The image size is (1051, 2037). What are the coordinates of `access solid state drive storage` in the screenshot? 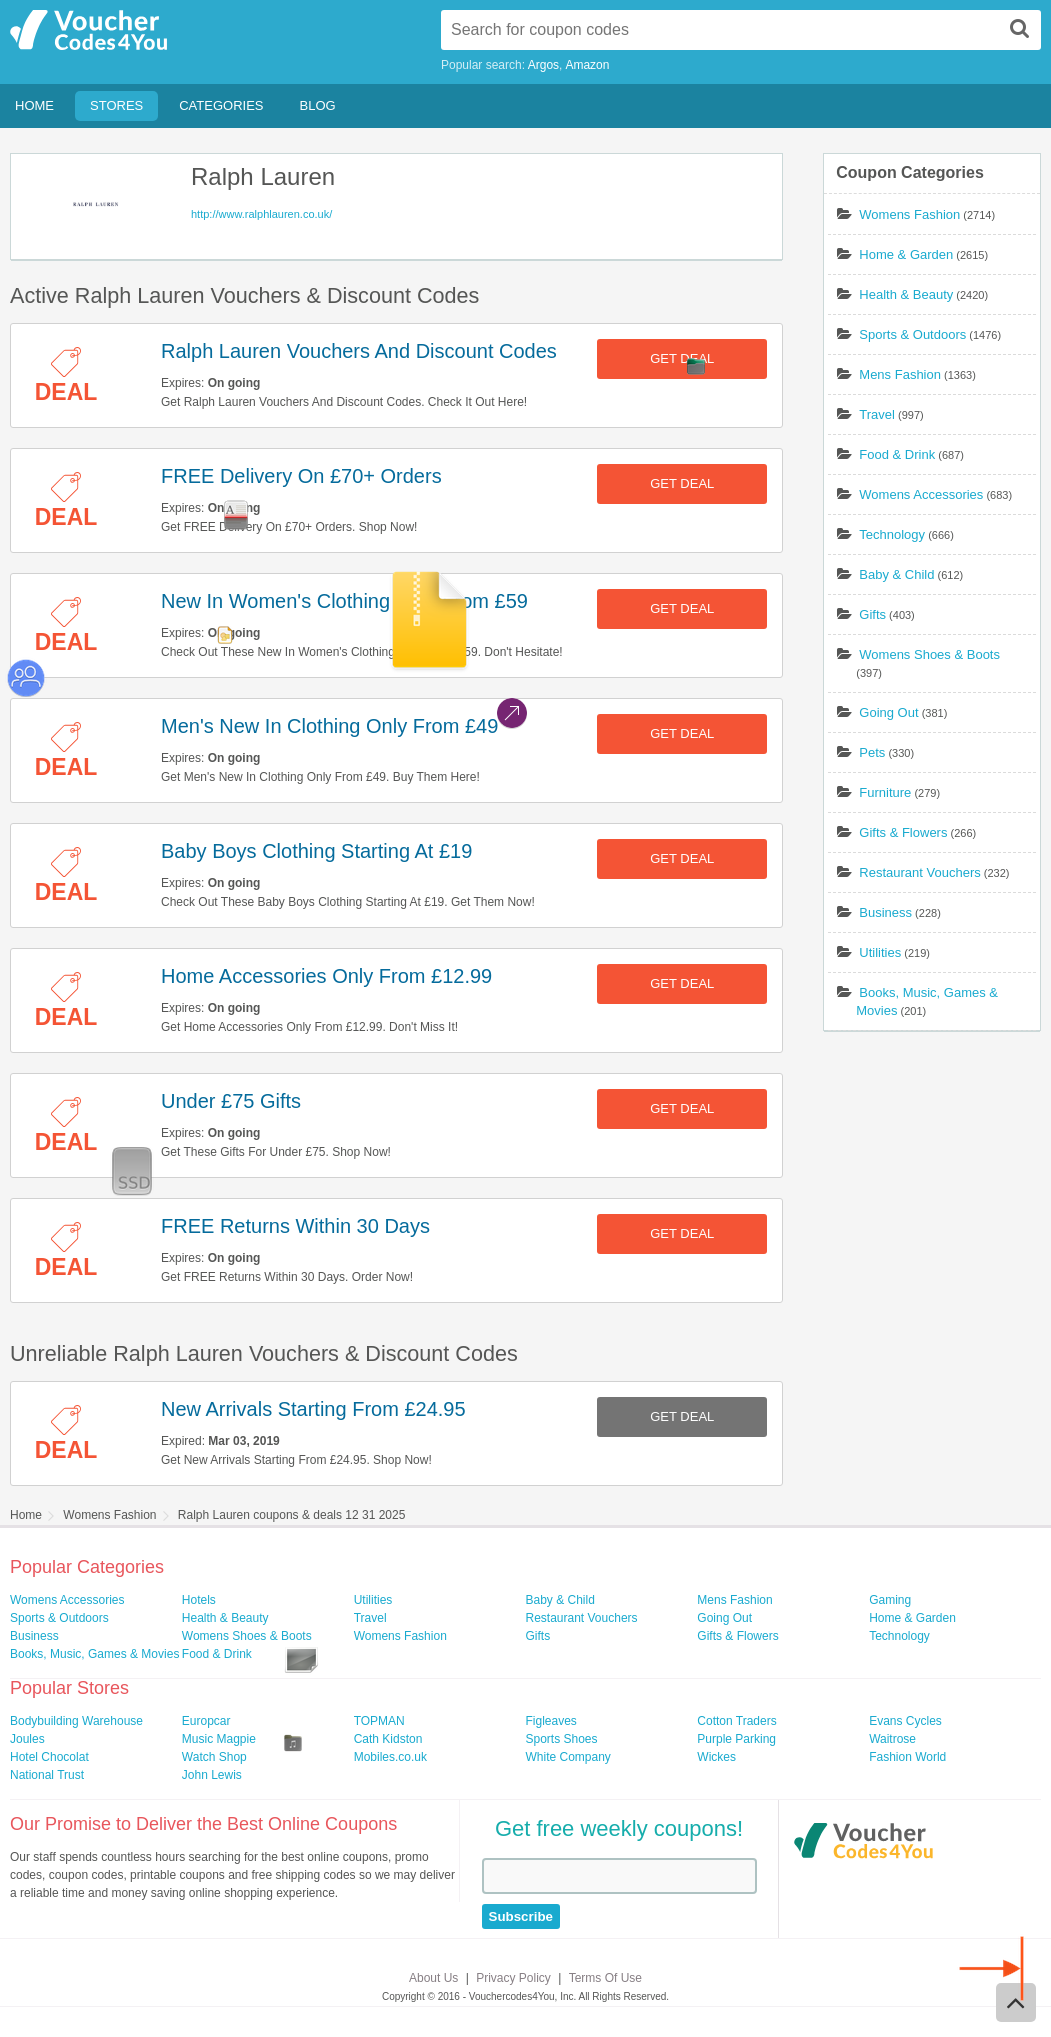 It's located at (132, 1171).